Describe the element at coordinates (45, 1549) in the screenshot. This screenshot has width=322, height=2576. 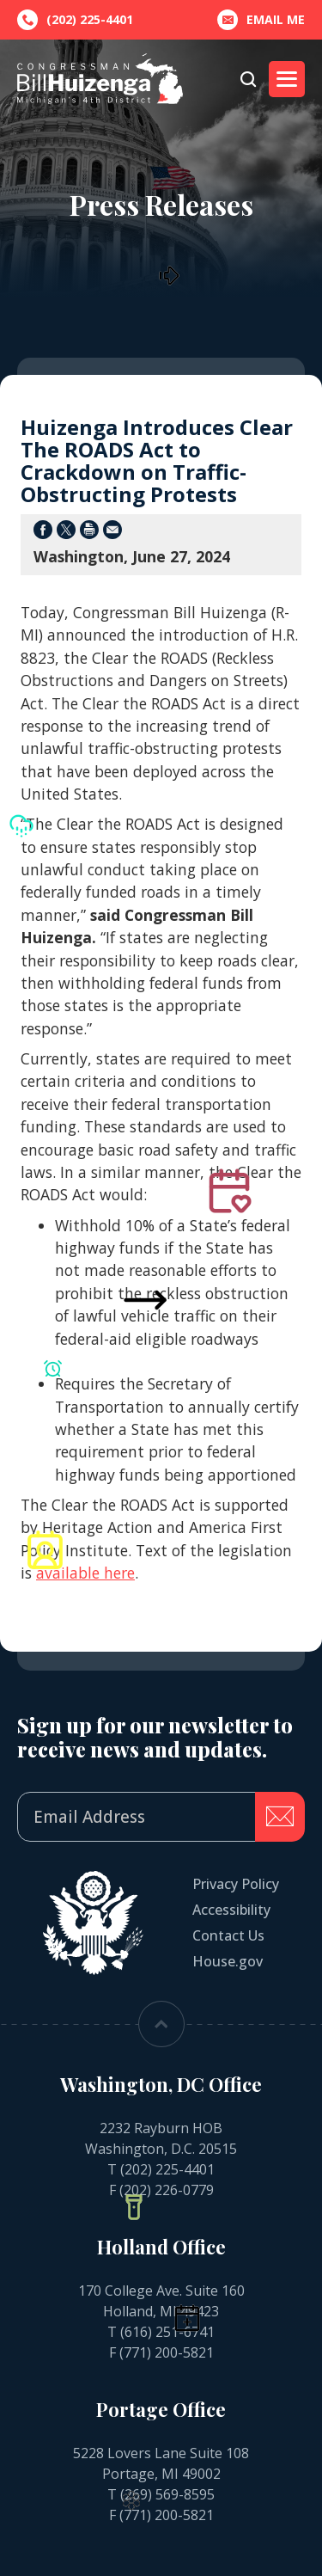
I see `view contact details` at that location.